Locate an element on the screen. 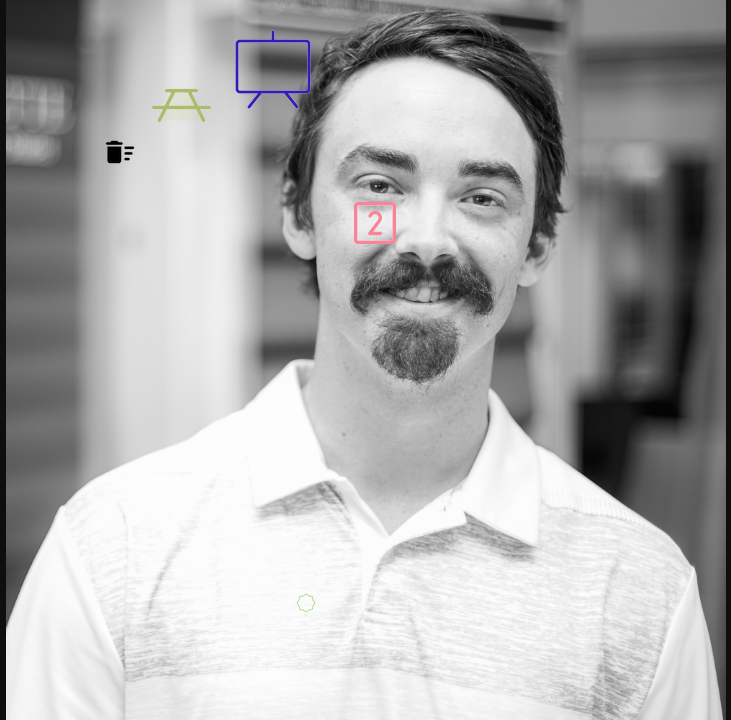 Image resolution: width=731 pixels, height=720 pixels. find nearby picnic areas is located at coordinates (181, 105).